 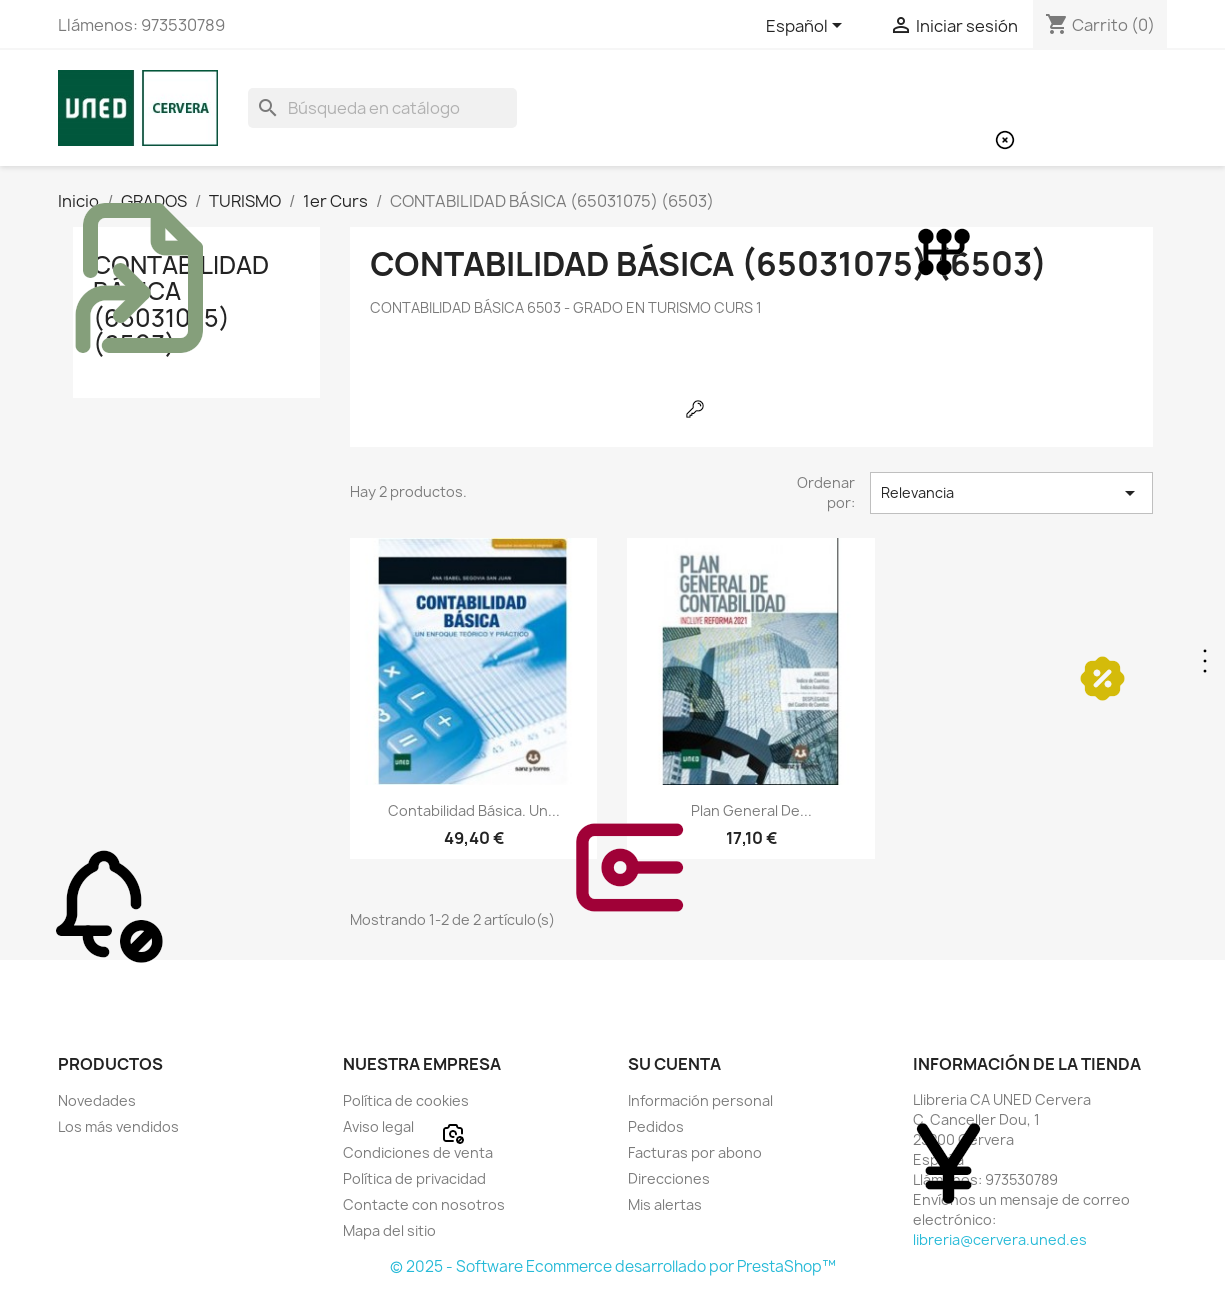 I want to click on view price in japanese yen, so click(x=948, y=1163).